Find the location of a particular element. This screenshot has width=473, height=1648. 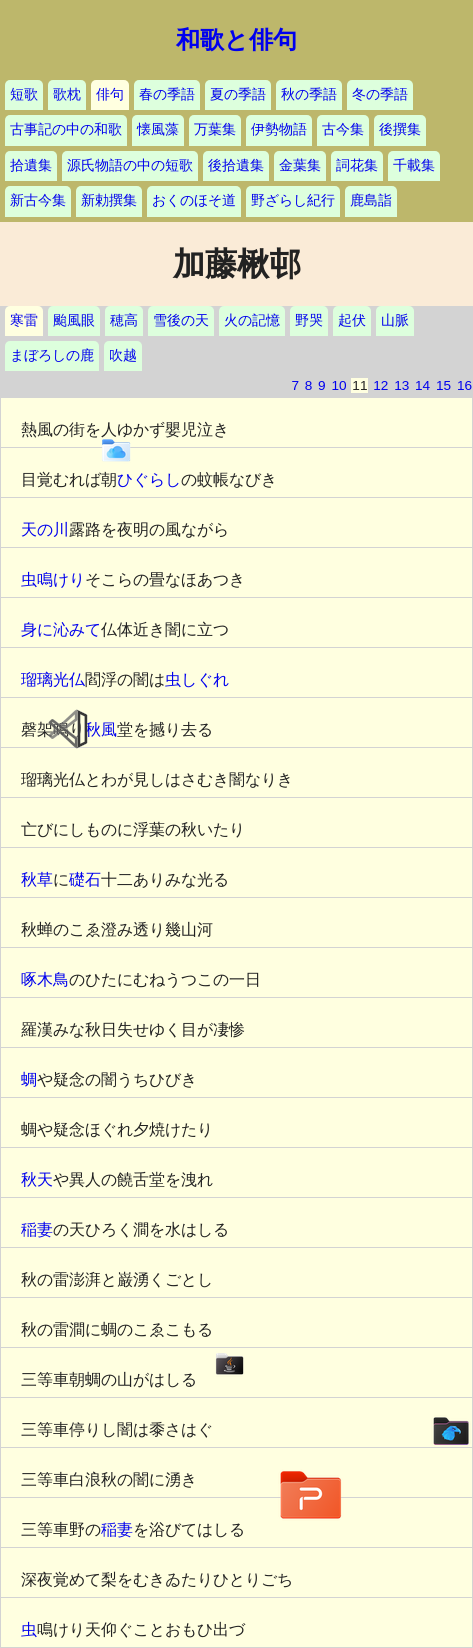

open visual studio code is located at coordinates (68, 729).